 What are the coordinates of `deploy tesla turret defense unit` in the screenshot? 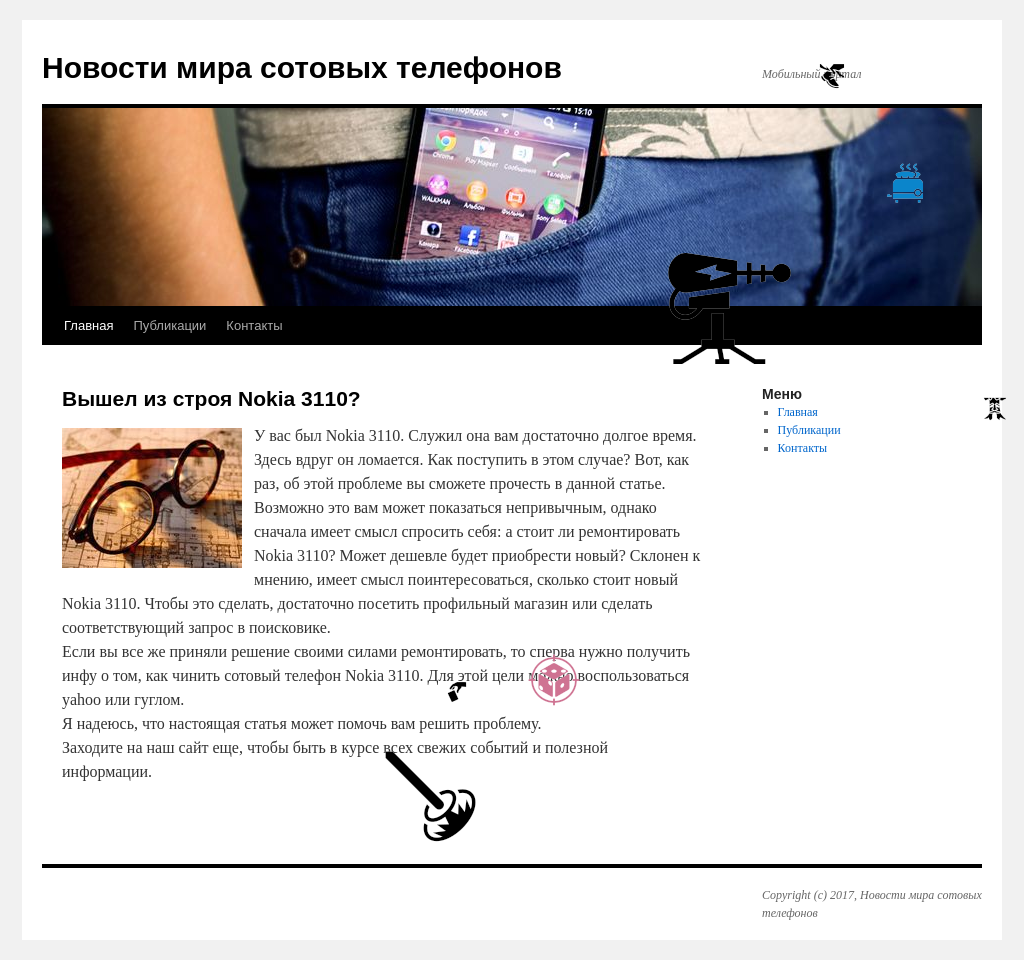 It's located at (729, 302).